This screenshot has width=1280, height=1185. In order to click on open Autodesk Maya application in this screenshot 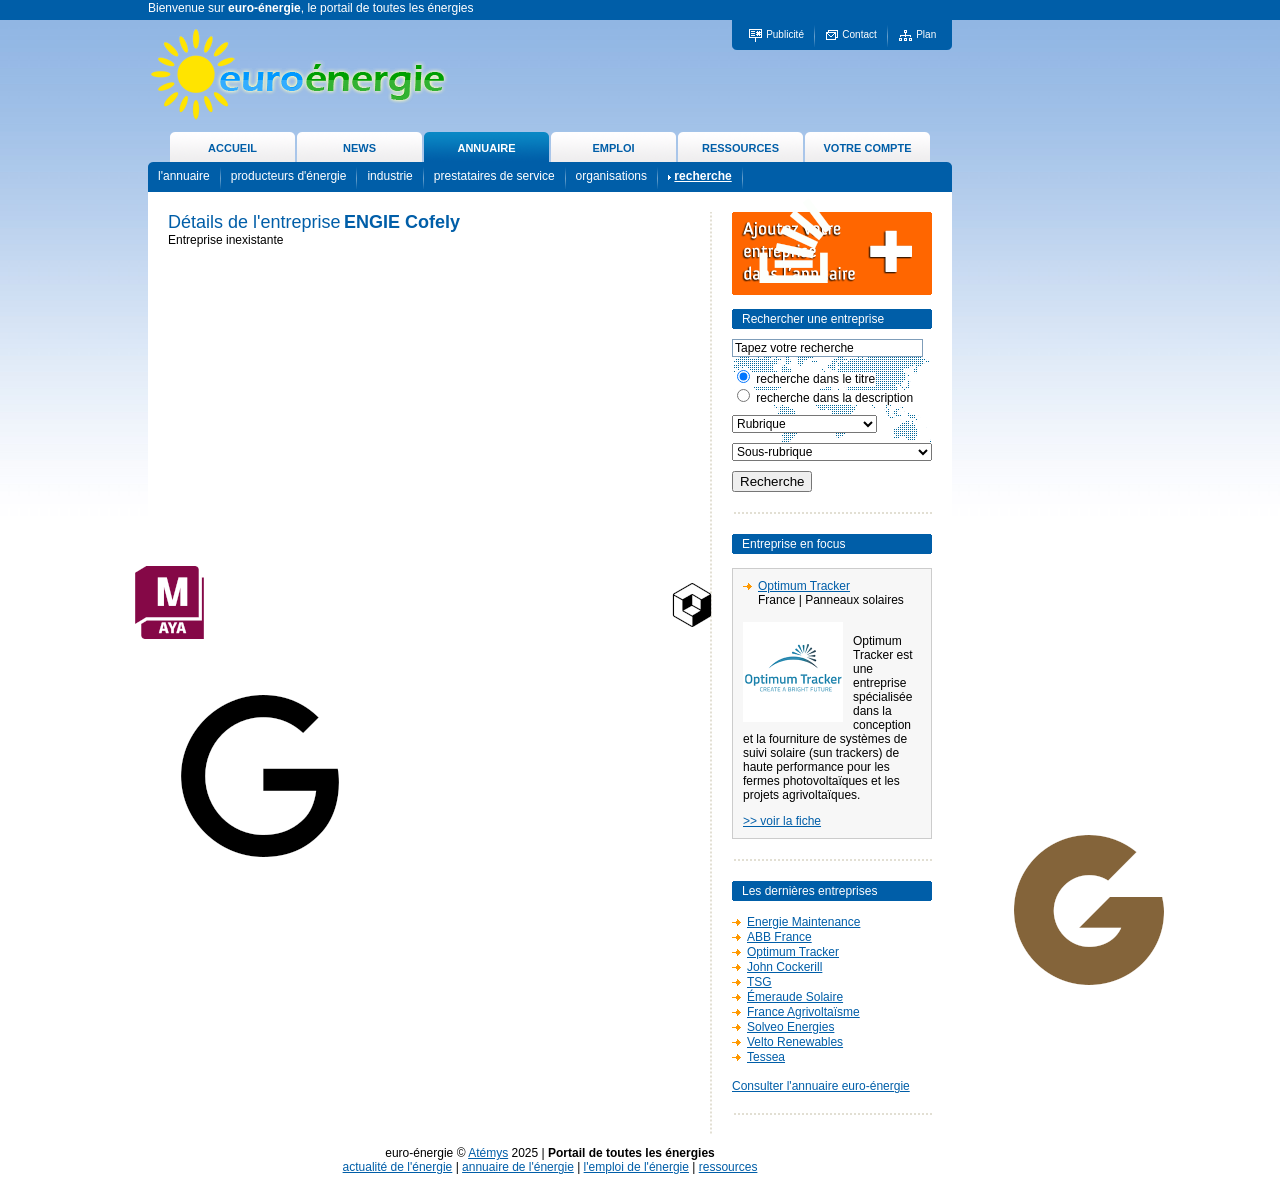, I will do `click(169, 602)`.